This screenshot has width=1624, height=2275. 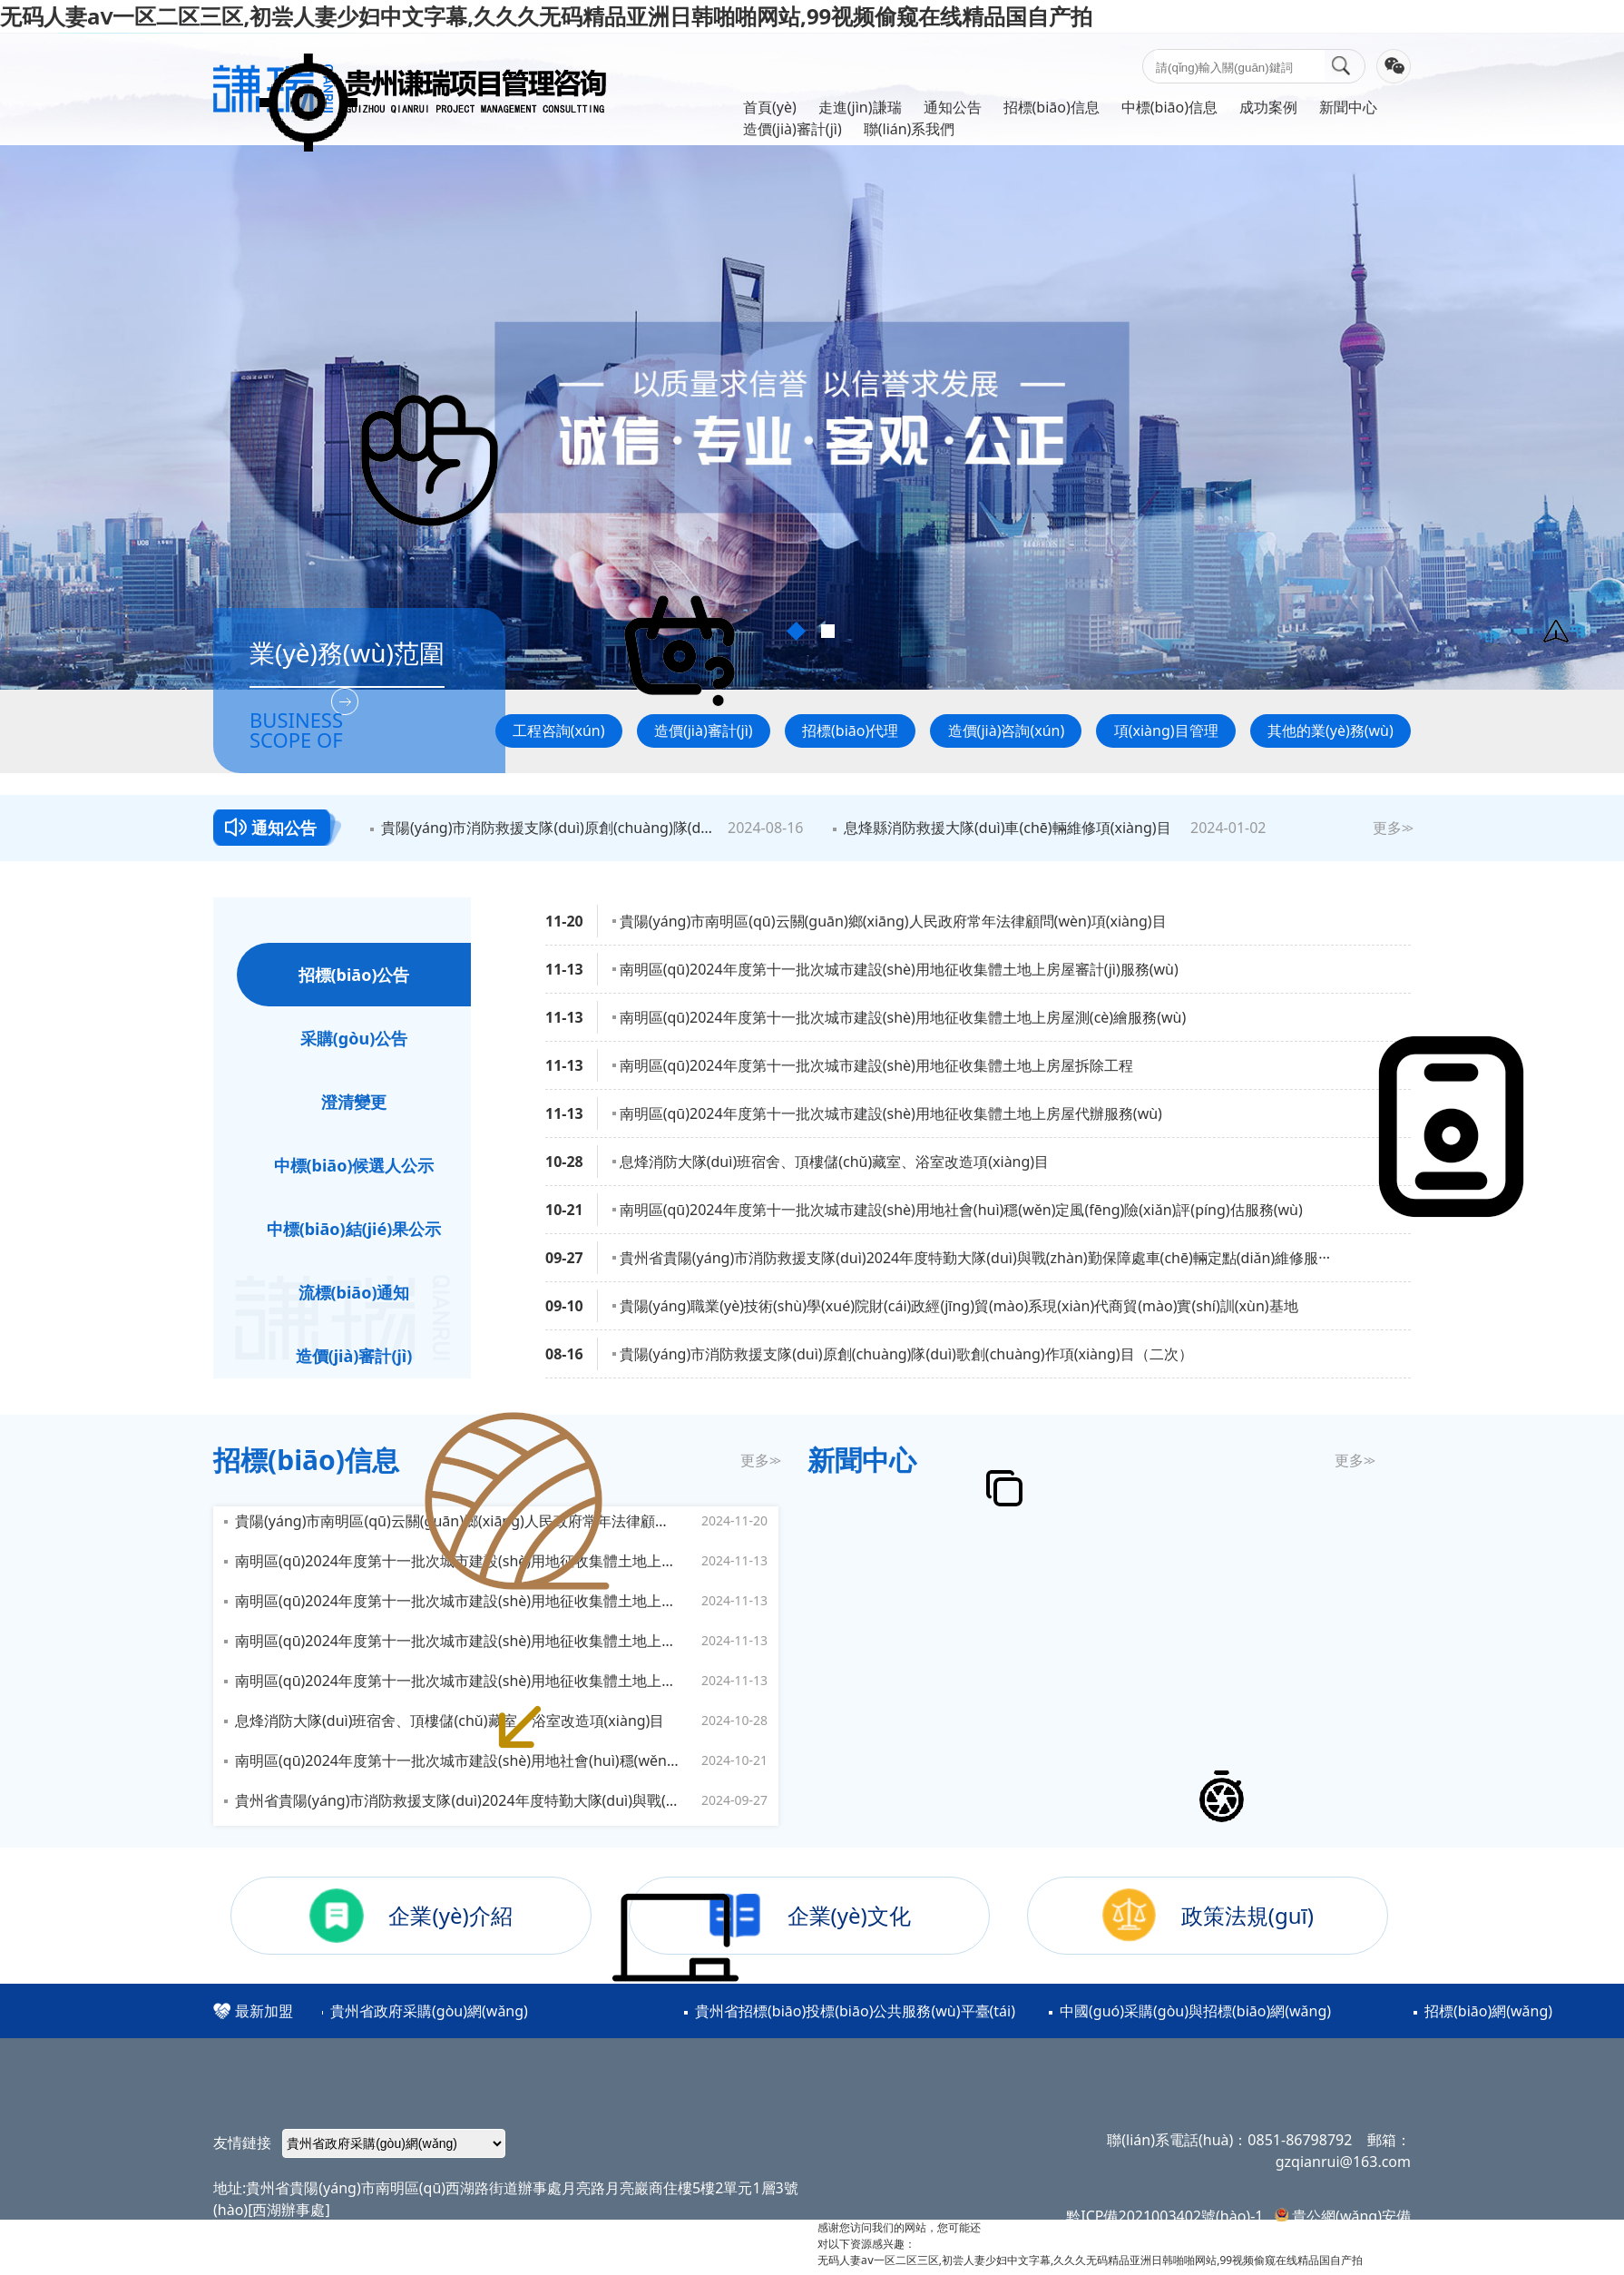 I want to click on check order status or details, so click(x=680, y=645).